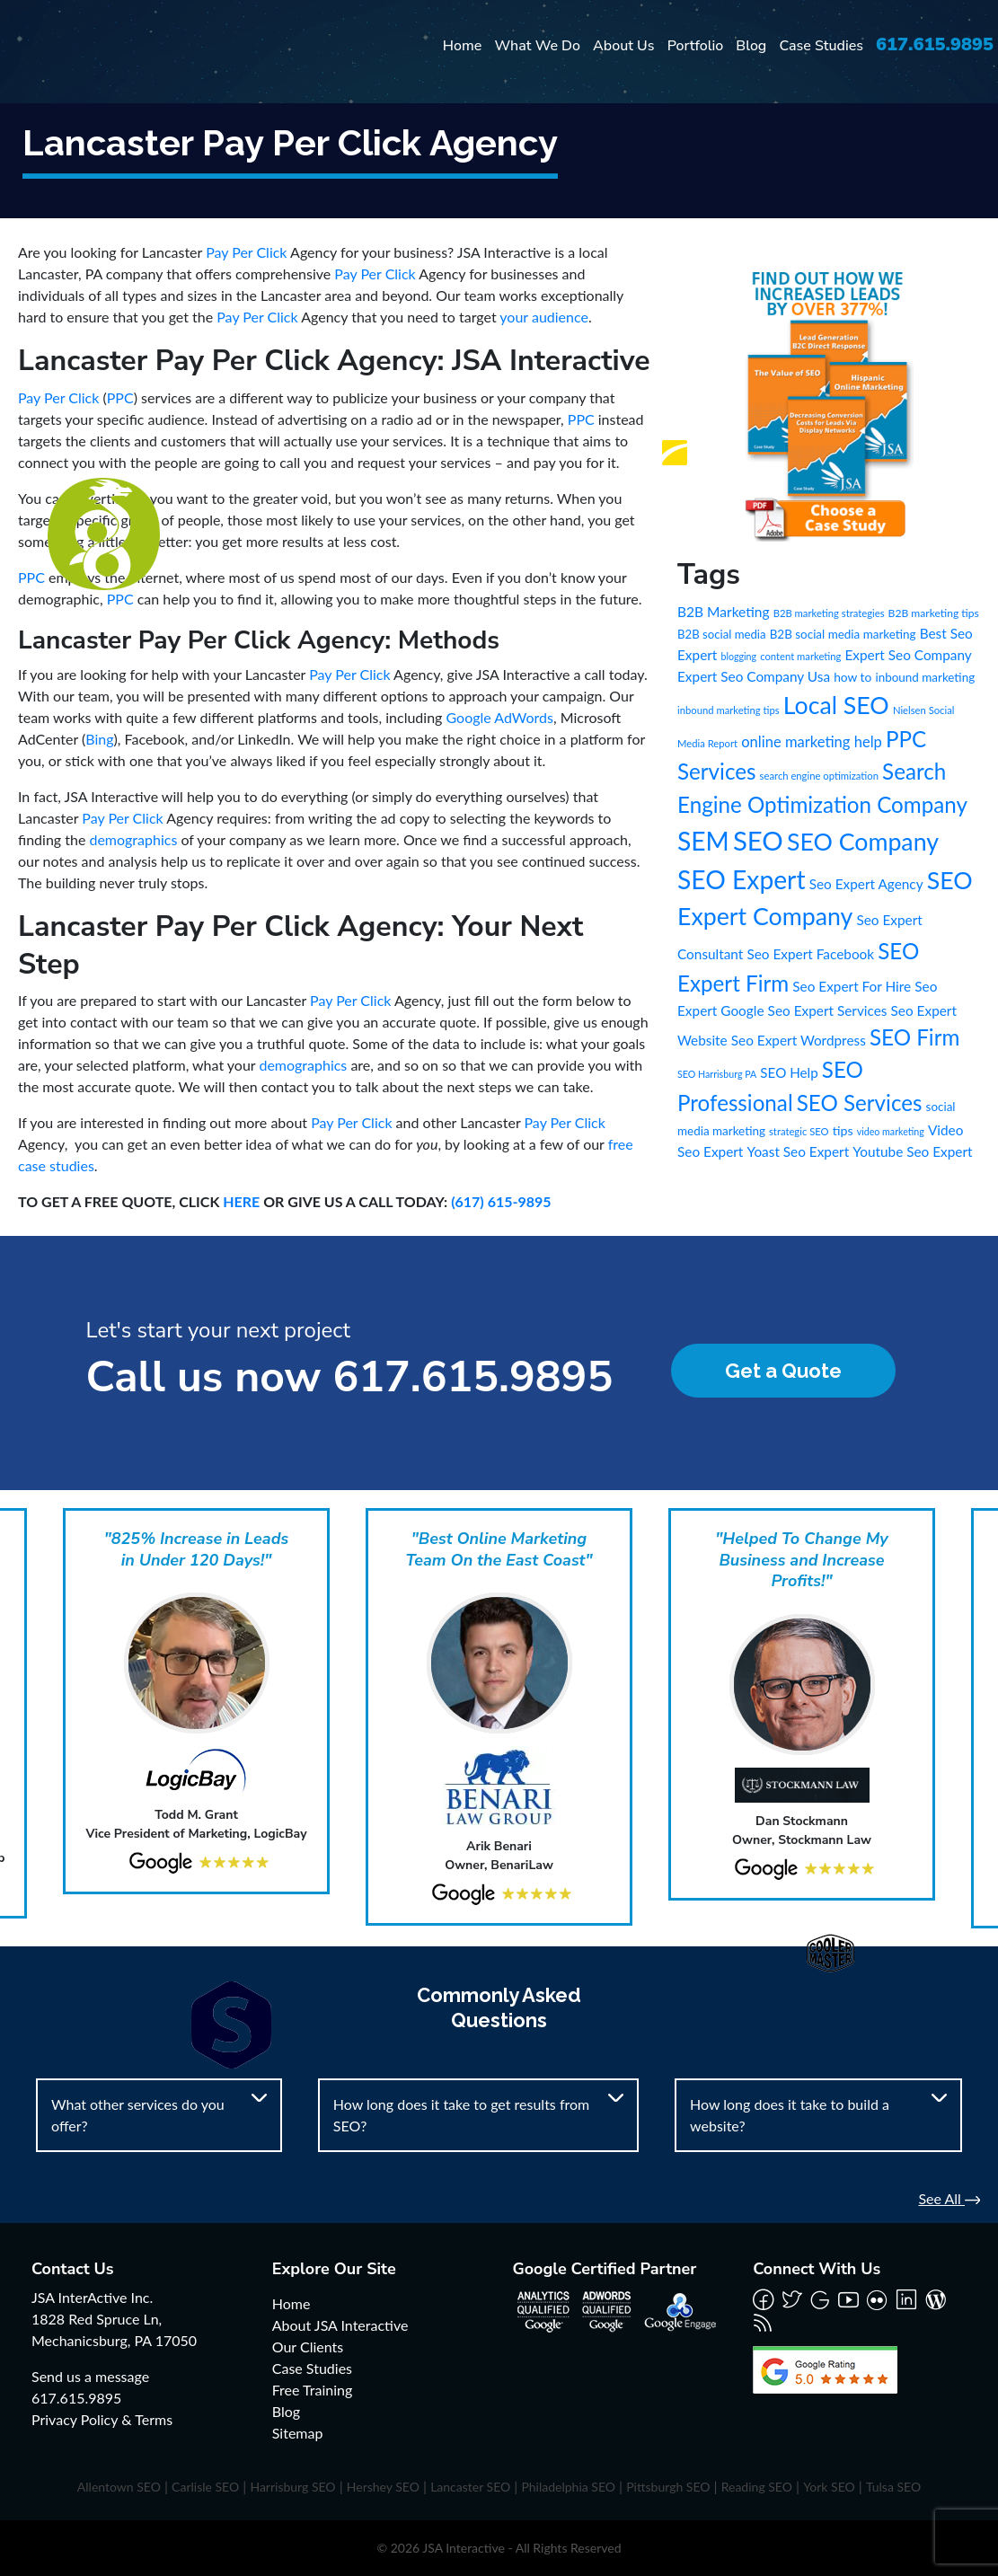 The image size is (998, 2576). I want to click on visit the SPOJ competitive programming platform, so click(231, 2025).